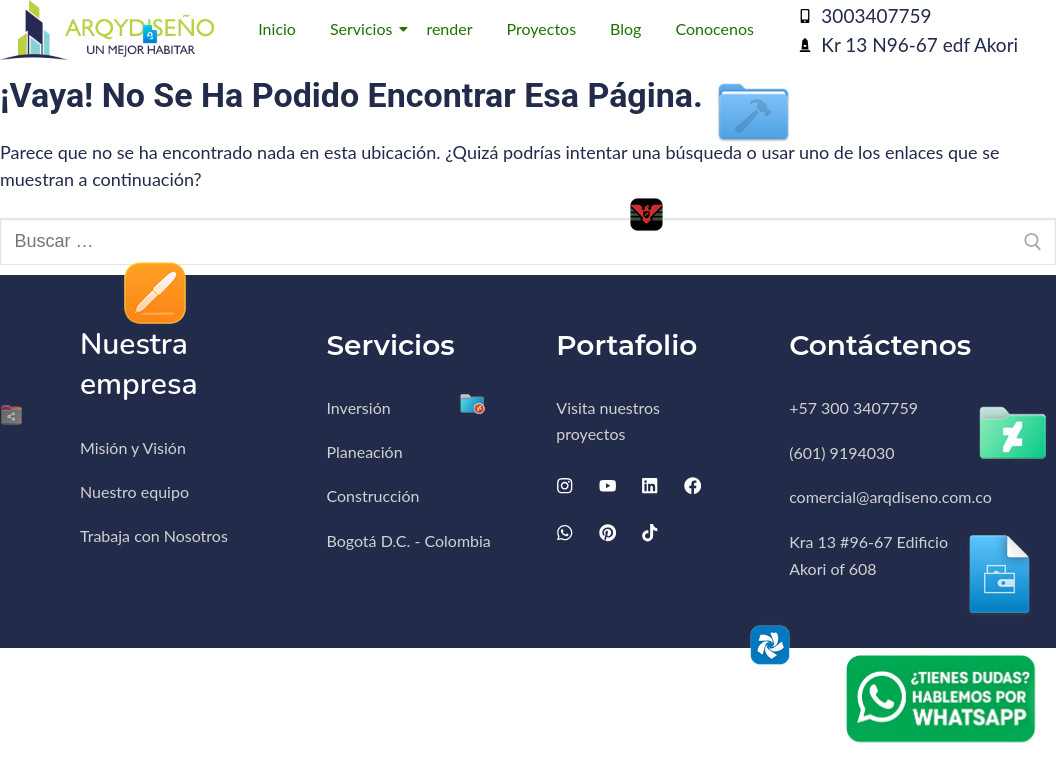 This screenshot has width=1056, height=775. I want to click on a PGP-encrypted file, so click(150, 34).